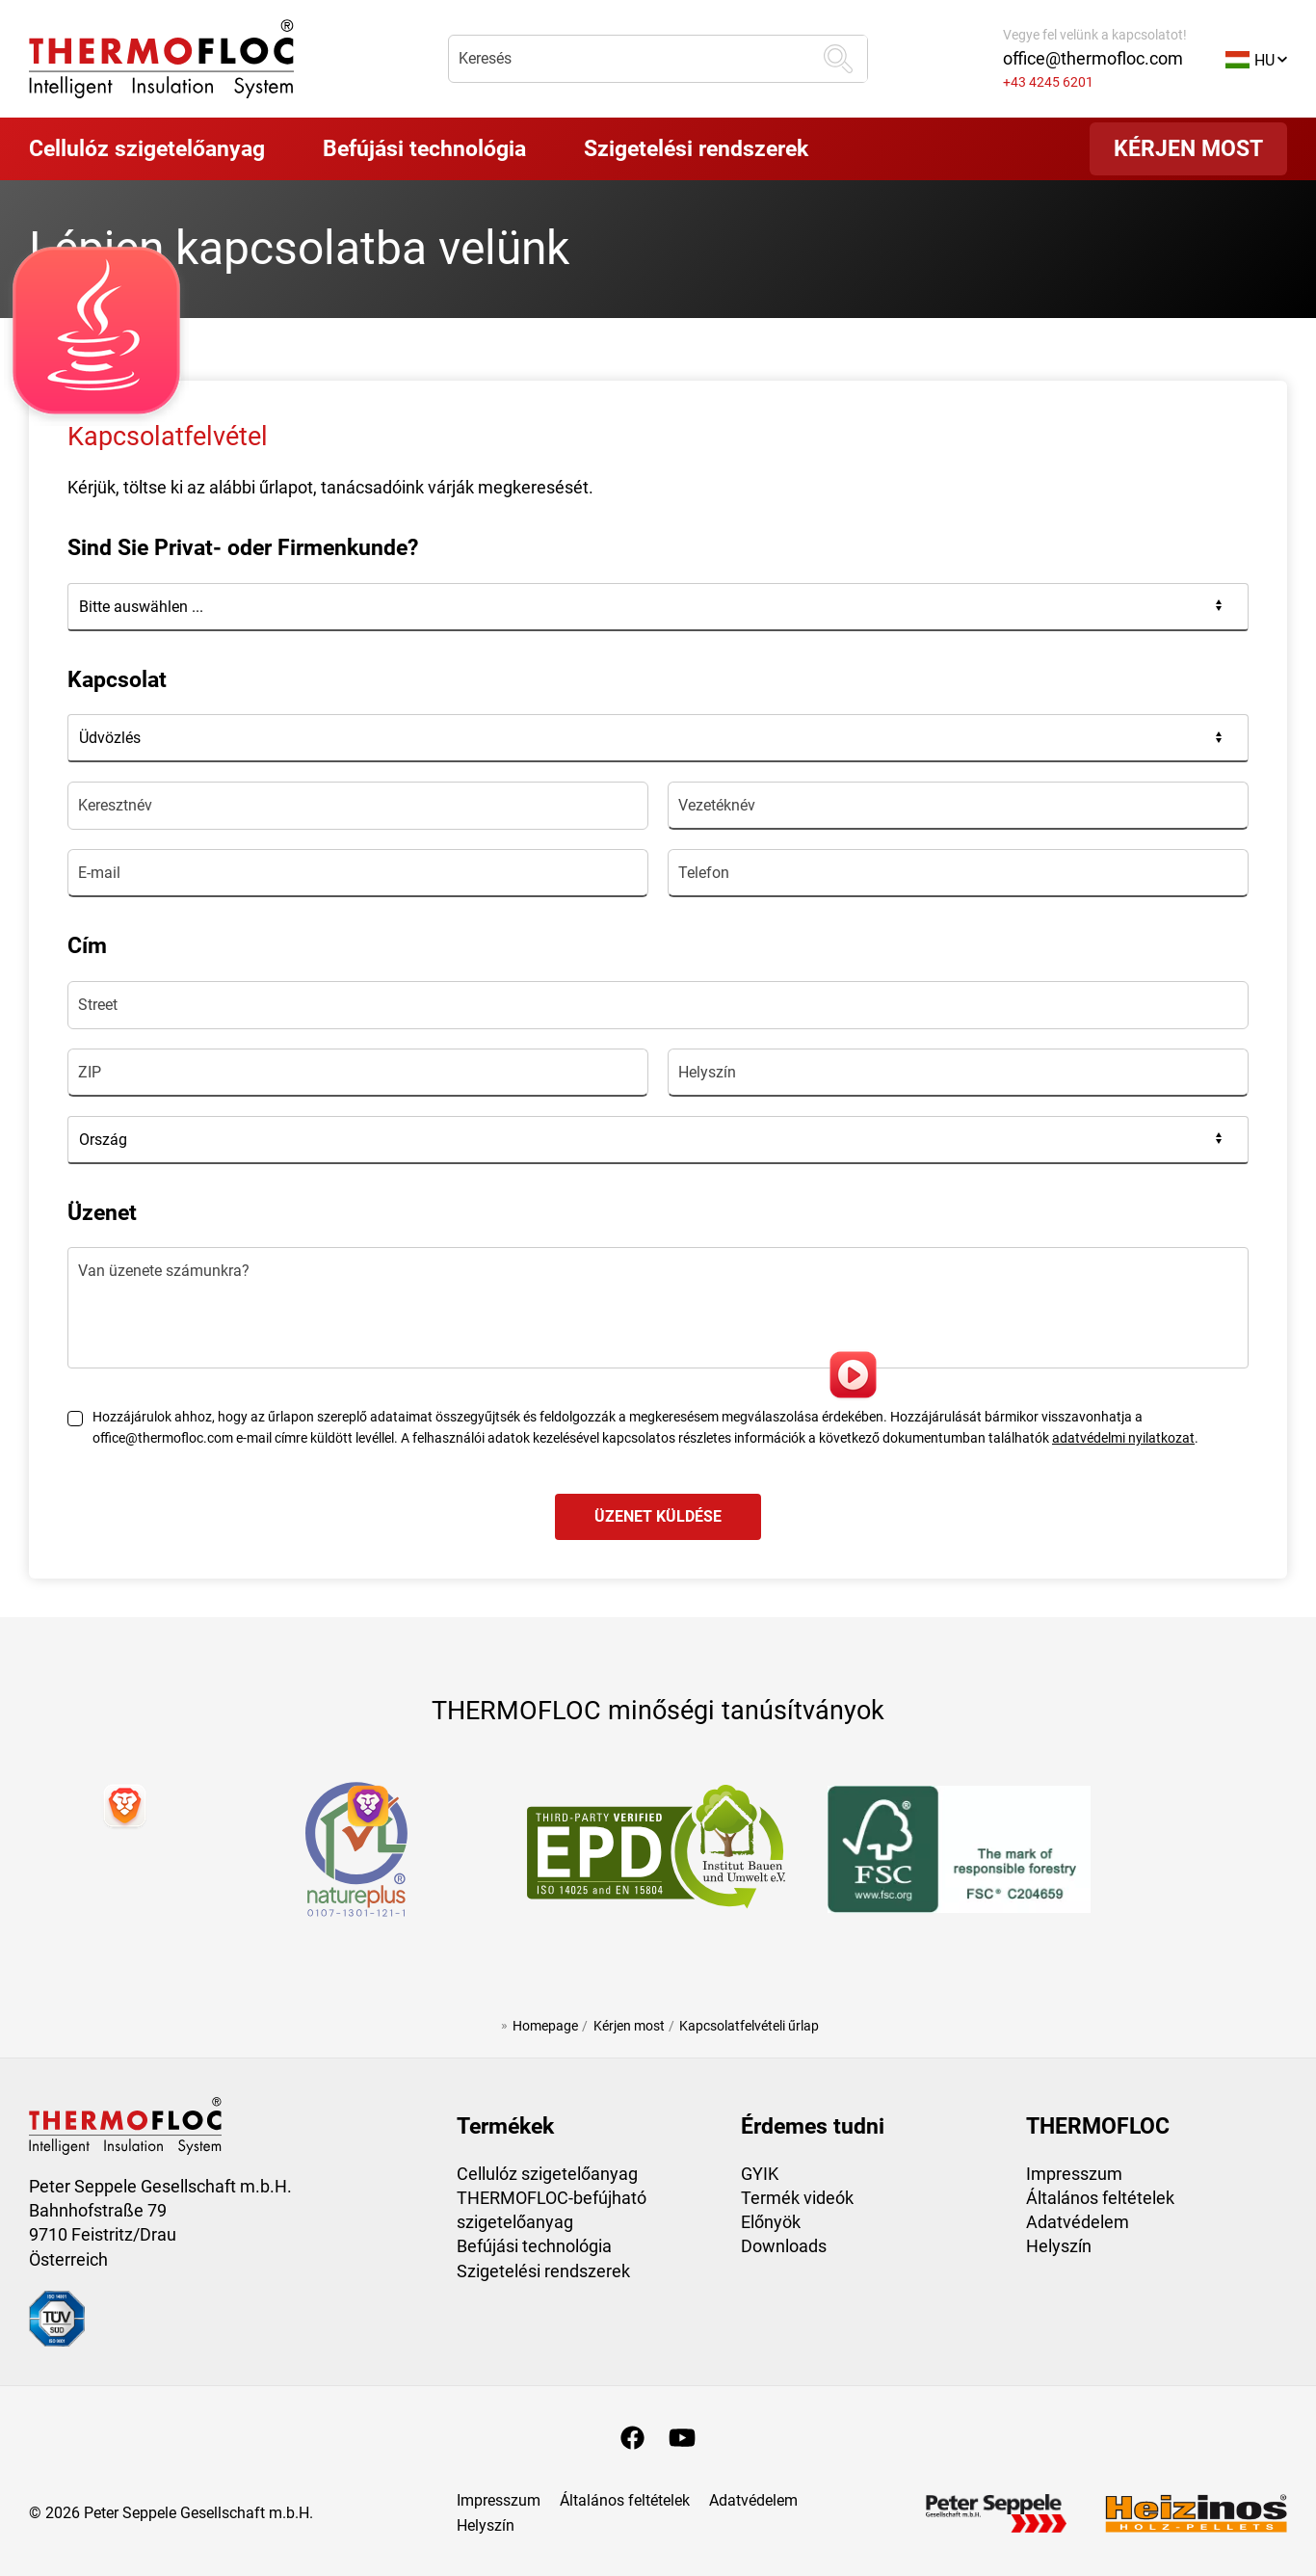 The image size is (1316, 2576). I want to click on launch brave nightly browser, so click(368, 1806).